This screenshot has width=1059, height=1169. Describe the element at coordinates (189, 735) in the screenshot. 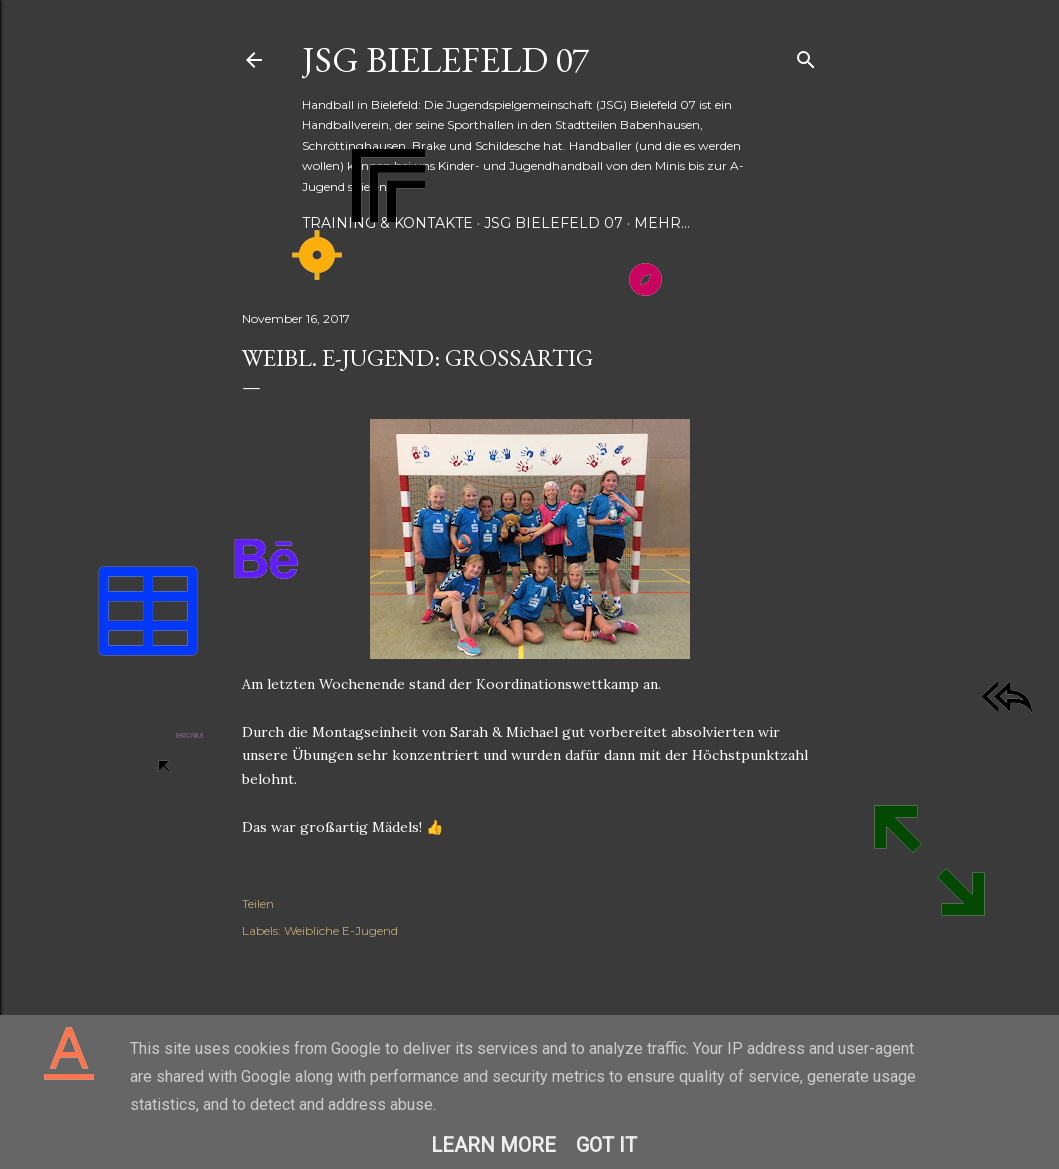

I see `Sartorius company logo` at that location.